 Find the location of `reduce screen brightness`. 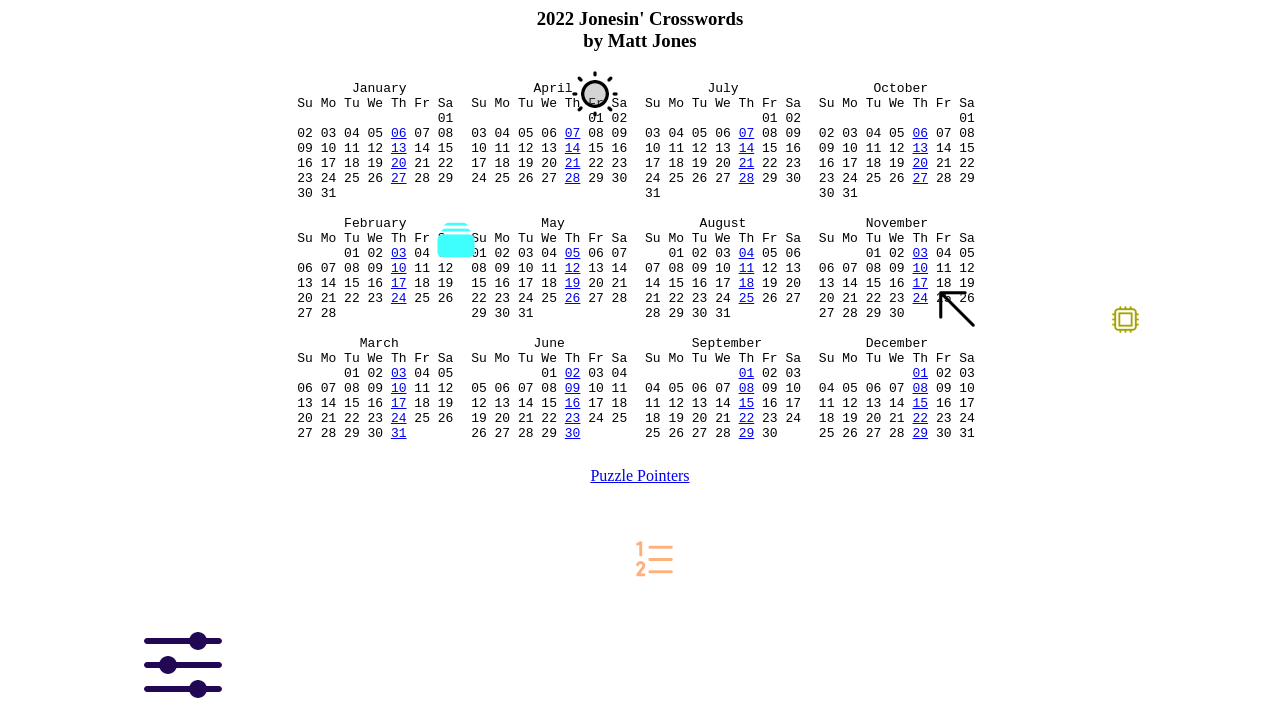

reduce screen brightness is located at coordinates (595, 94).